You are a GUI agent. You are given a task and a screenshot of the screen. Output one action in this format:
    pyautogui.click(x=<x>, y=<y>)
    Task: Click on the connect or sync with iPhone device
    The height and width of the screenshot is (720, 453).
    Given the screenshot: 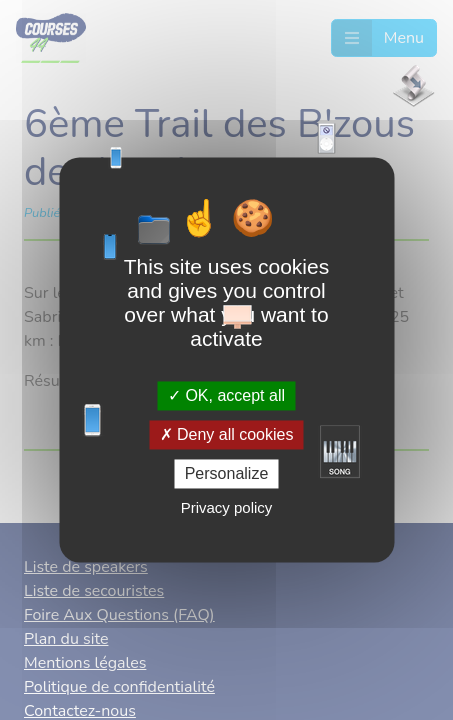 What is the action you would take?
    pyautogui.click(x=116, y=158)
    